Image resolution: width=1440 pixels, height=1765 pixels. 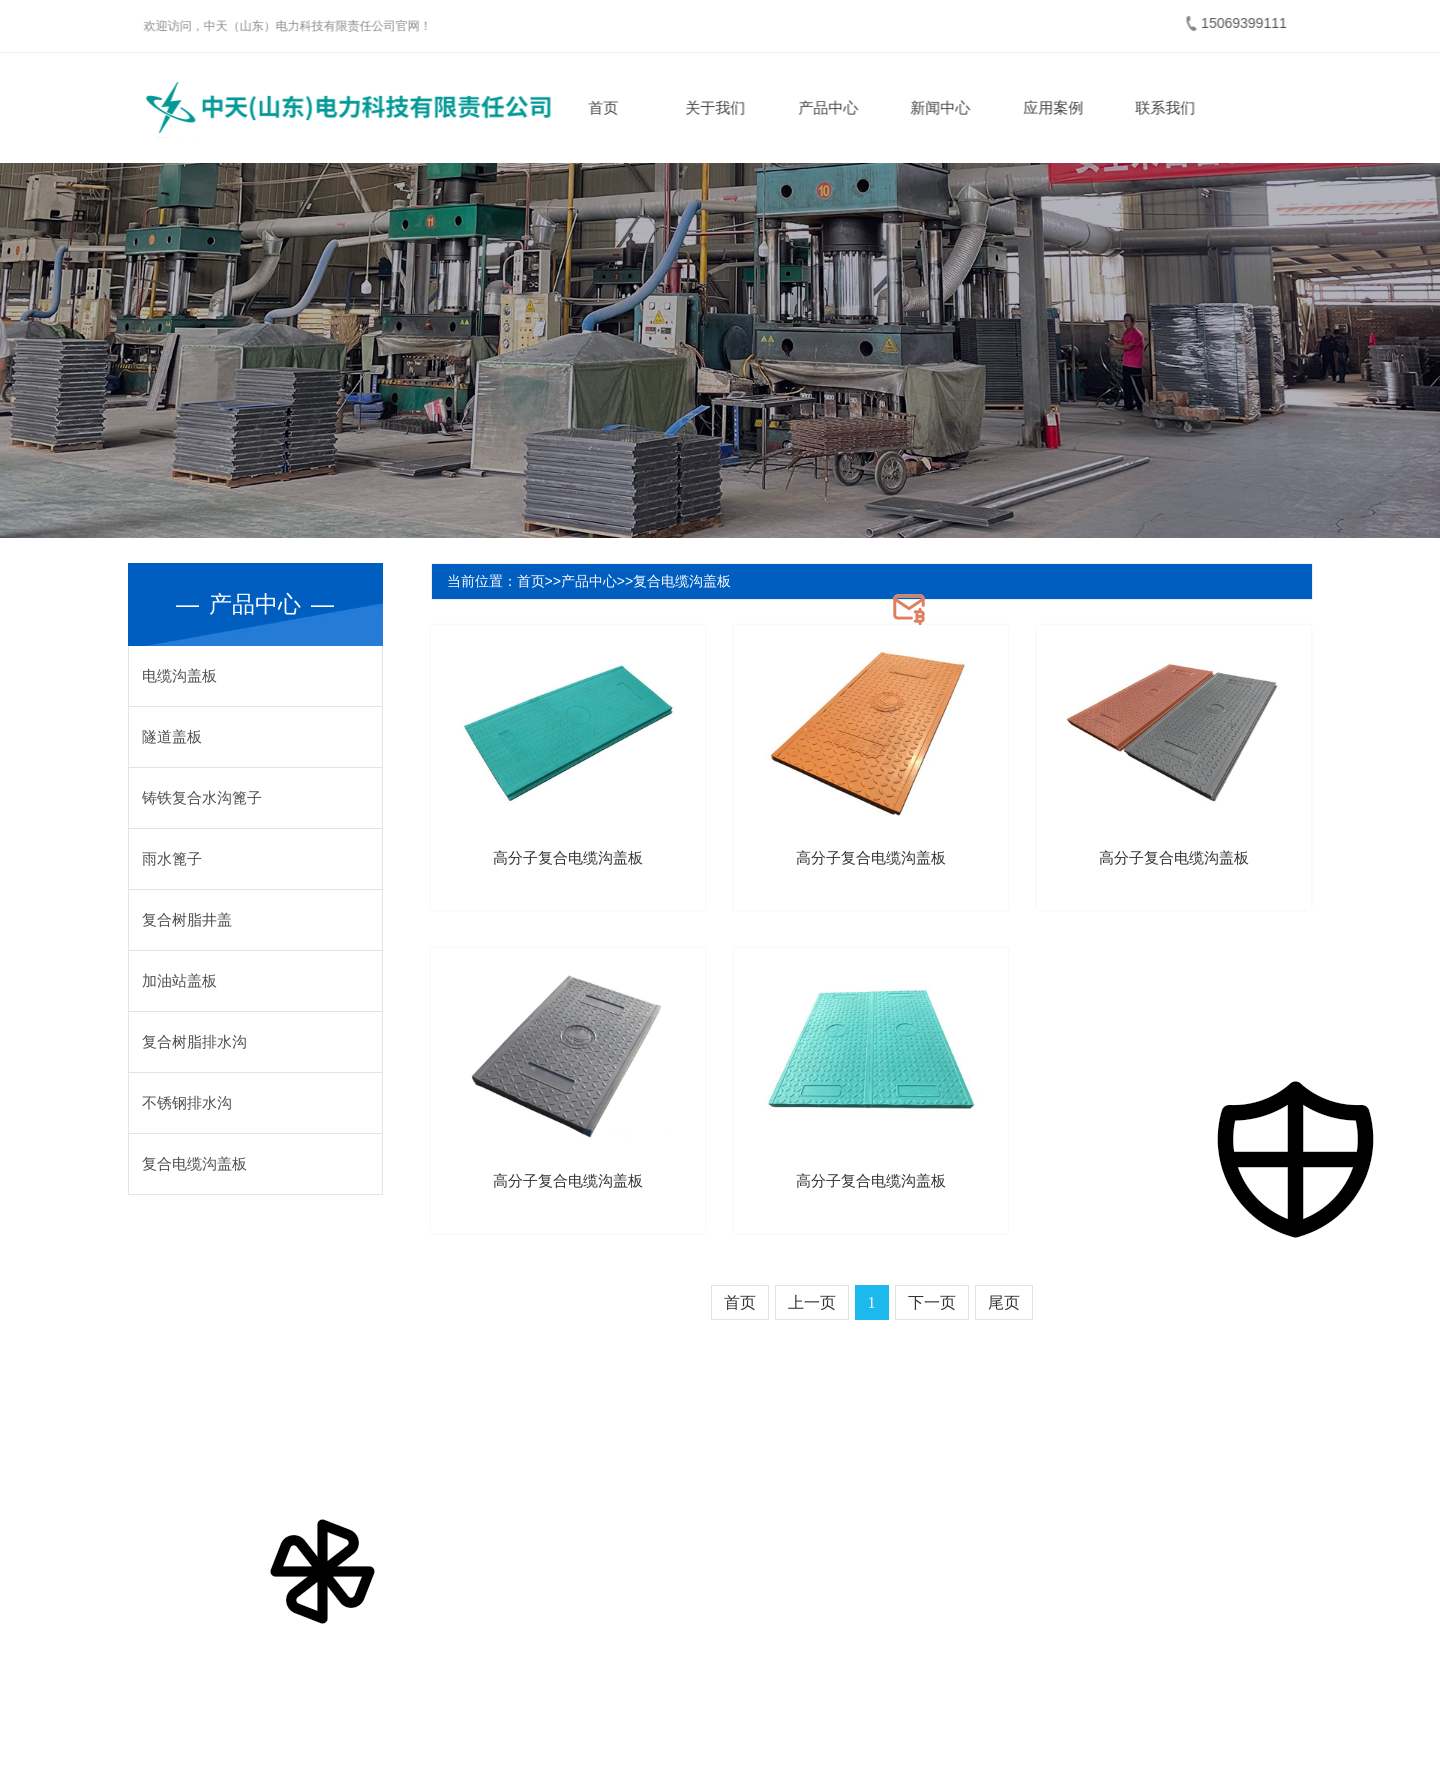 What do you see at coordinates (1295, 1159) in the screenshot?
I see `privacy or security settings with multiple protection layers` at bounding box center [1295, 1159].